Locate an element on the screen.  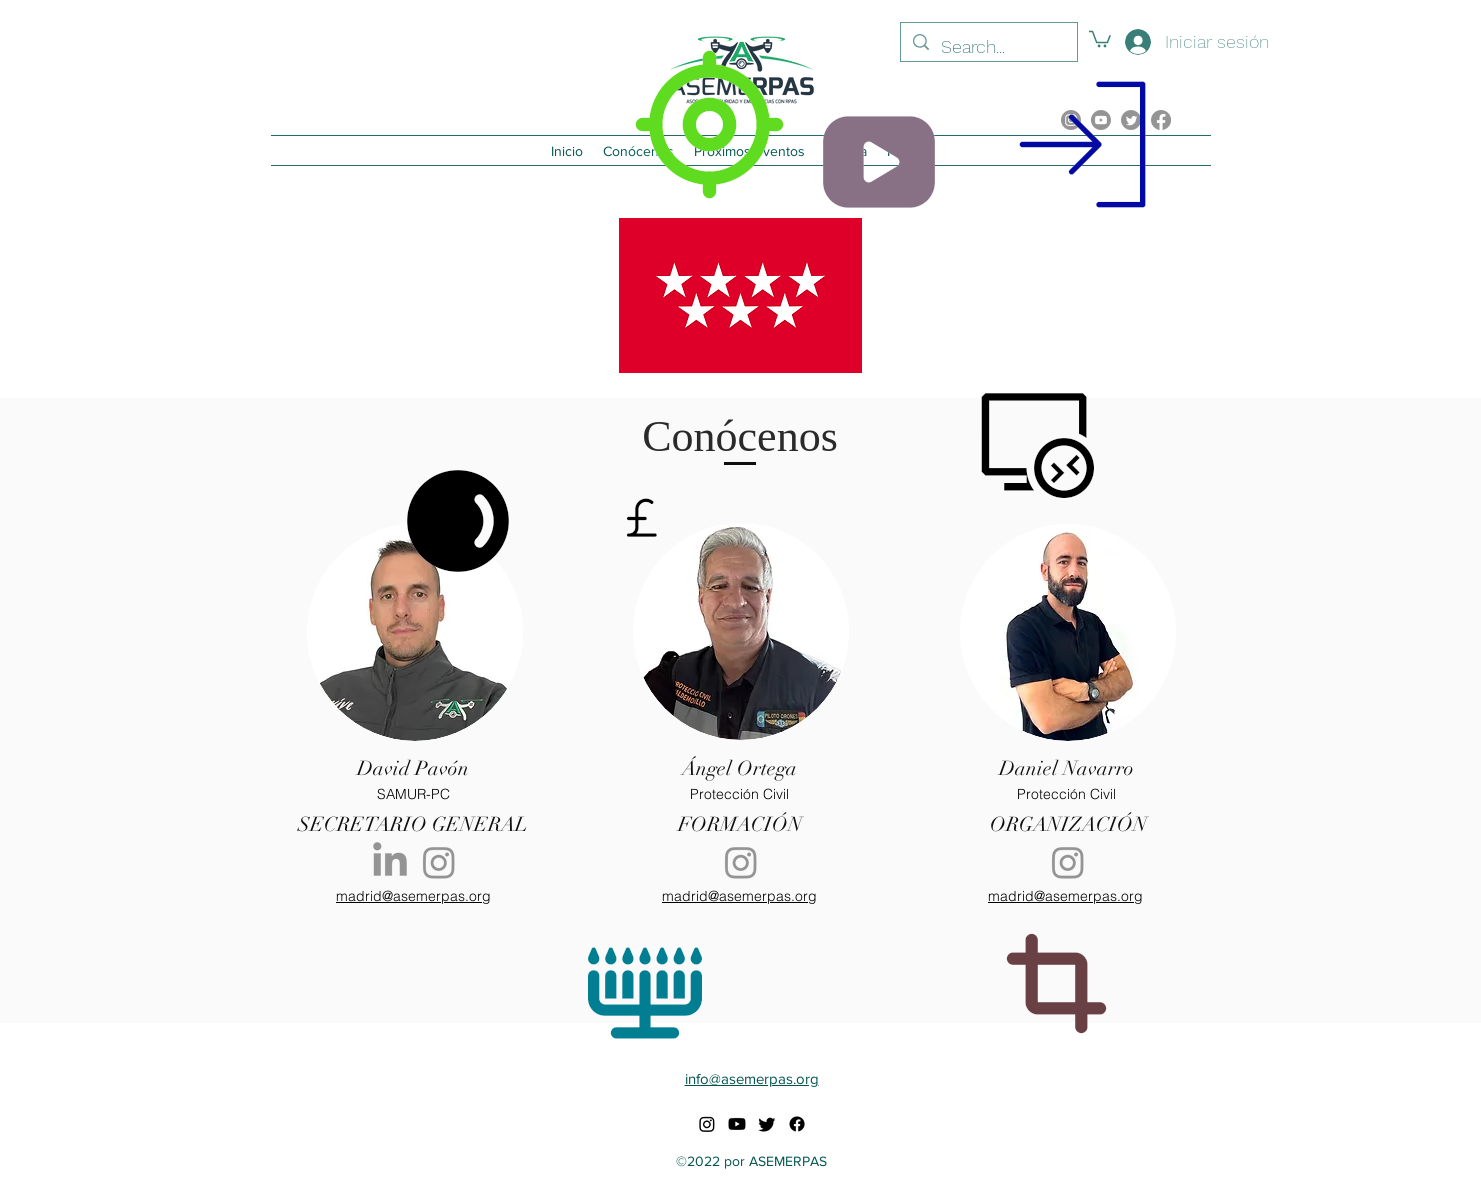
center map on current location is located at coordinates (709, 124).